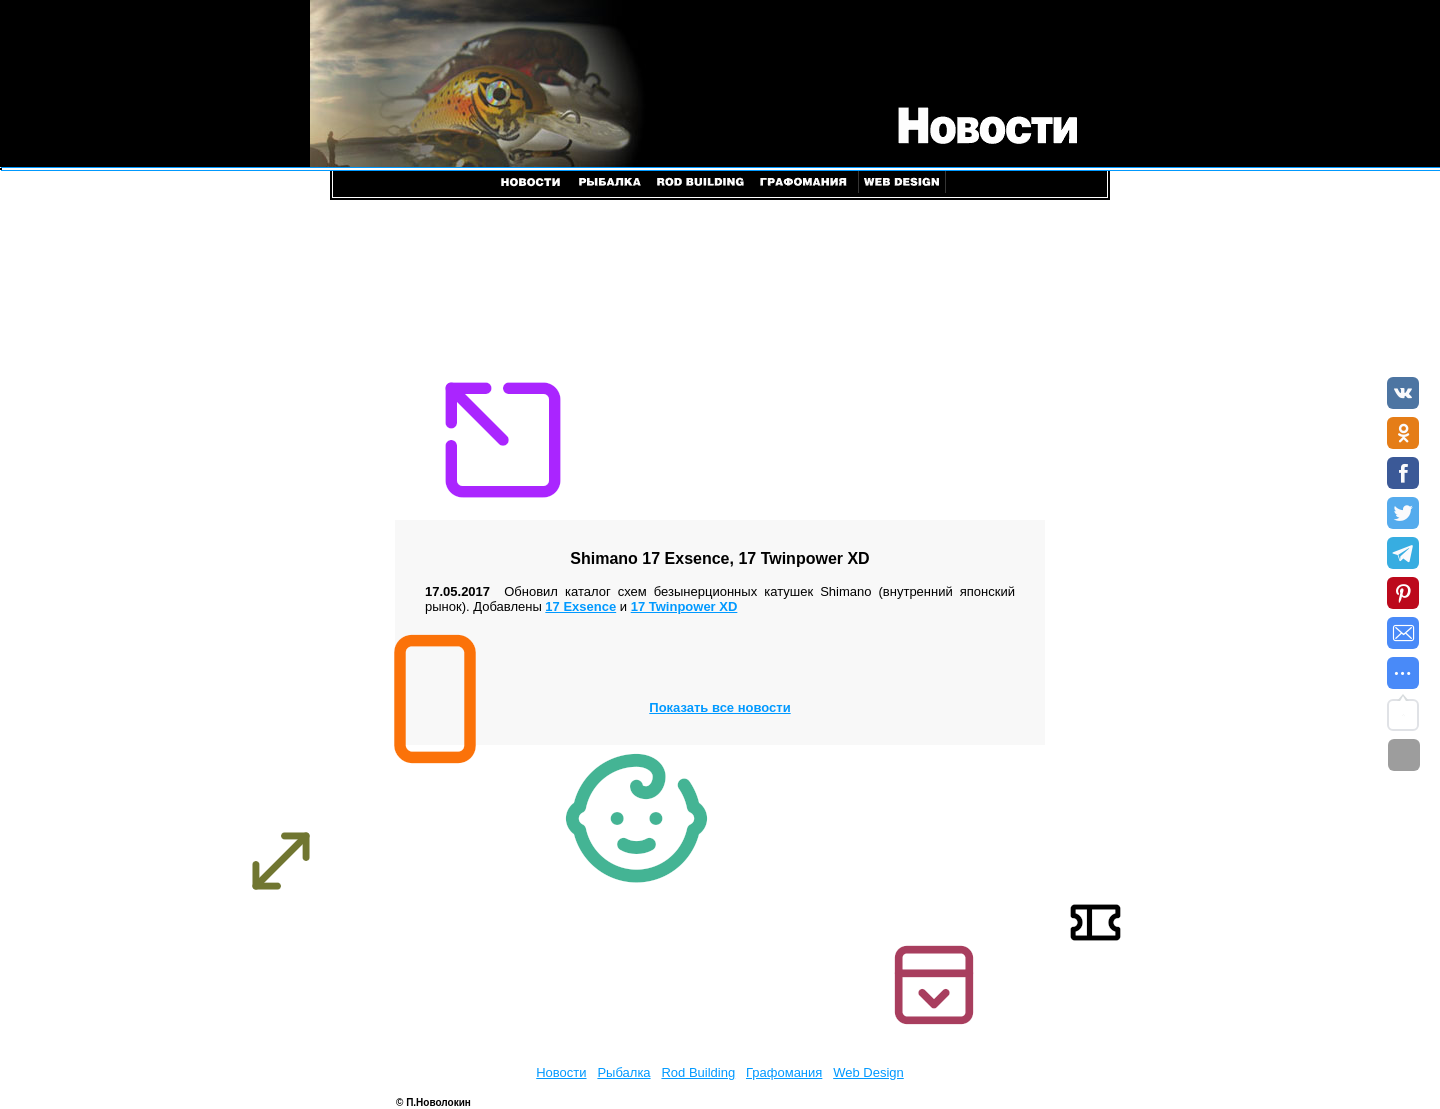 This screenshot has height=1109, width=1440. What do you see at coordinates (503, 440) in the screenshot?
I see `open link in new window` at bounding box center [503, 440].